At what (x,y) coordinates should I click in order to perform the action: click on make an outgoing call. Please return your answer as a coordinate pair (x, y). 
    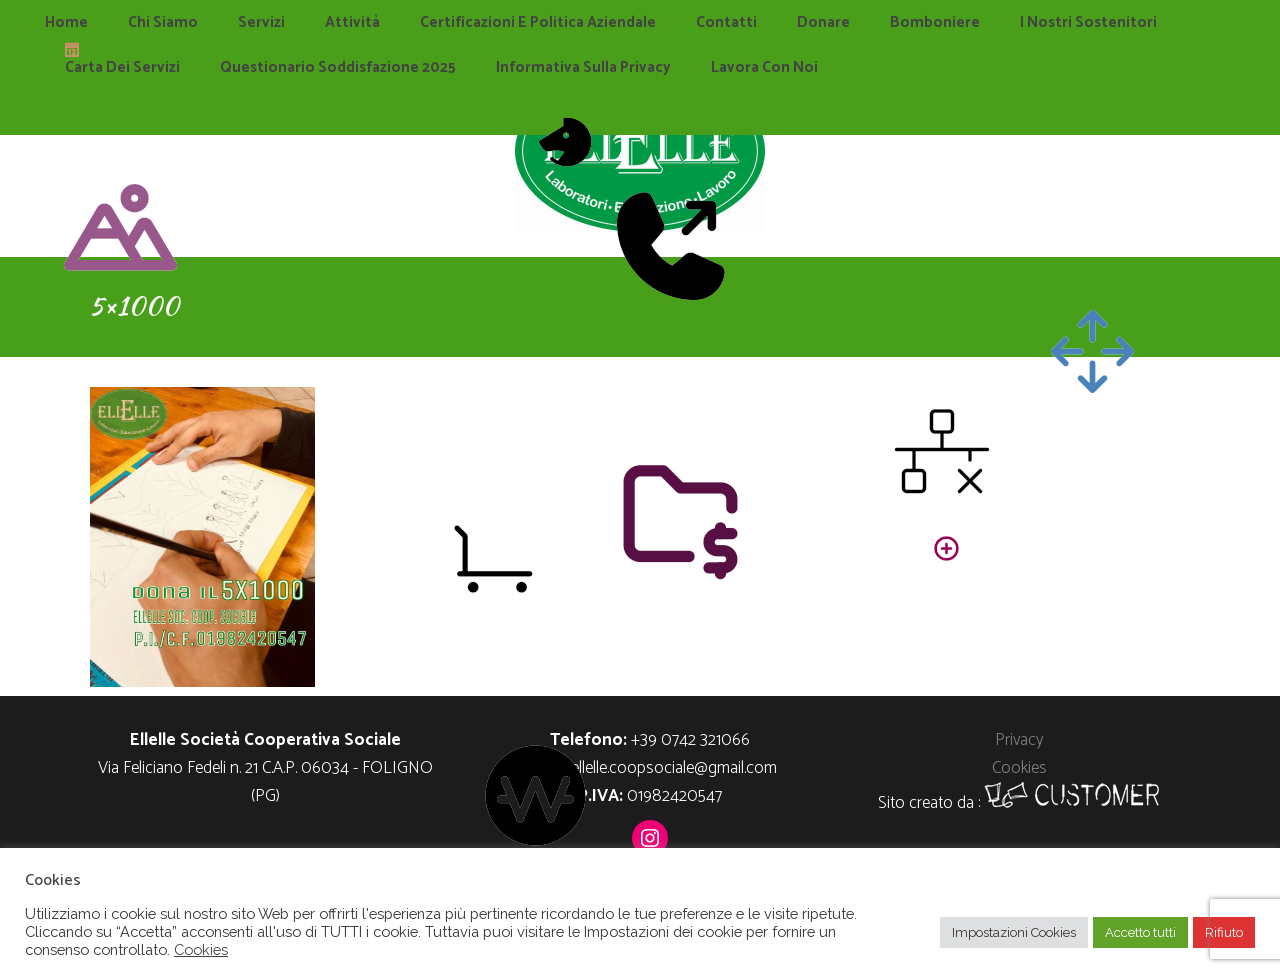
    Looking at the image, I should click on (673, 244).